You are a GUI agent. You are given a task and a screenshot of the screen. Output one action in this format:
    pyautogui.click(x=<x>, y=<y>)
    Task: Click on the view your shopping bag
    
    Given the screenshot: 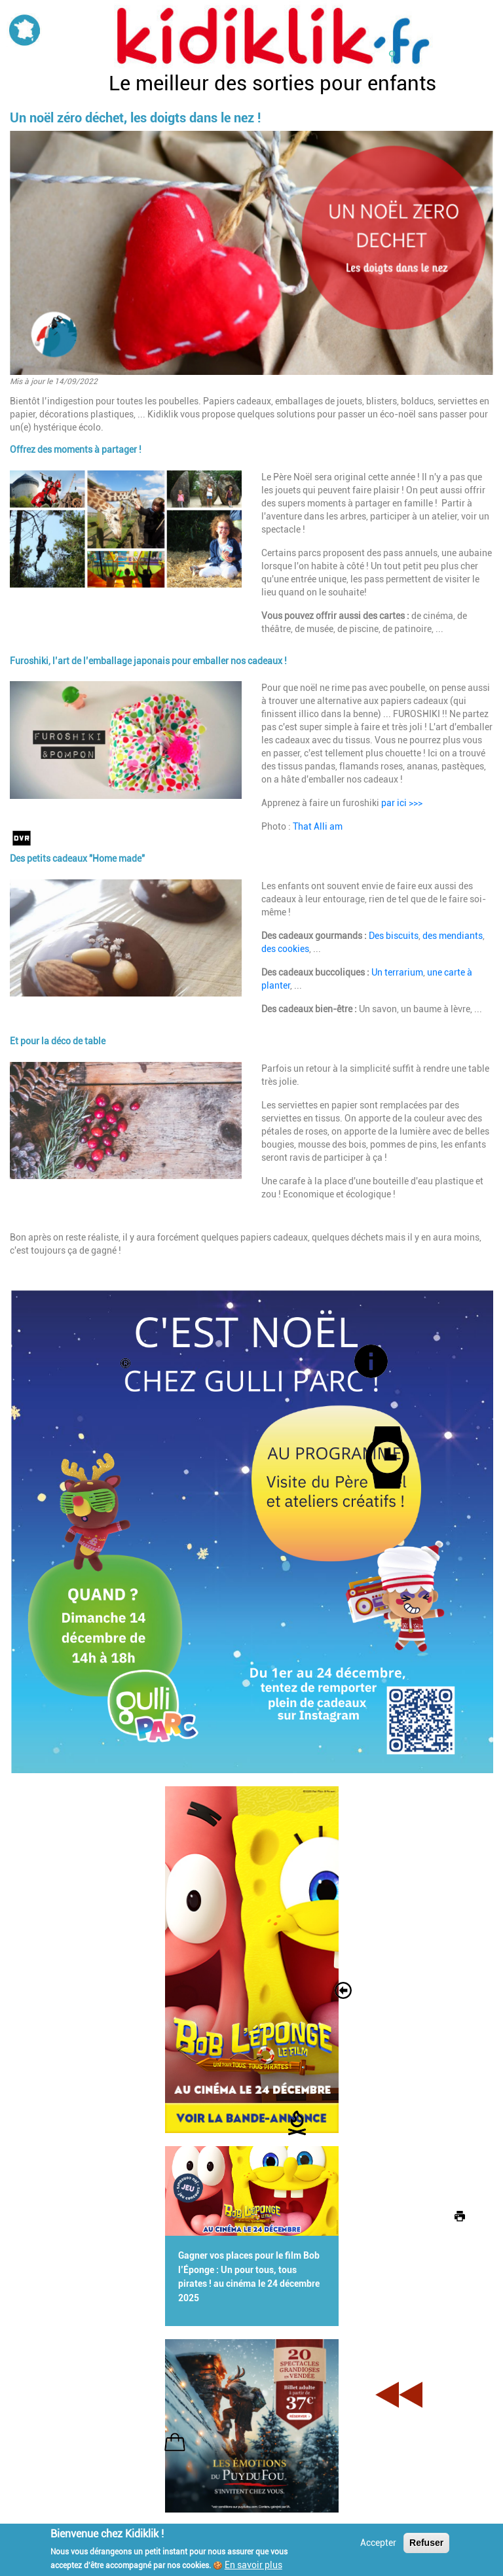 What is the action you would take?
    pyautogui.click(x=175, y=2443)
    